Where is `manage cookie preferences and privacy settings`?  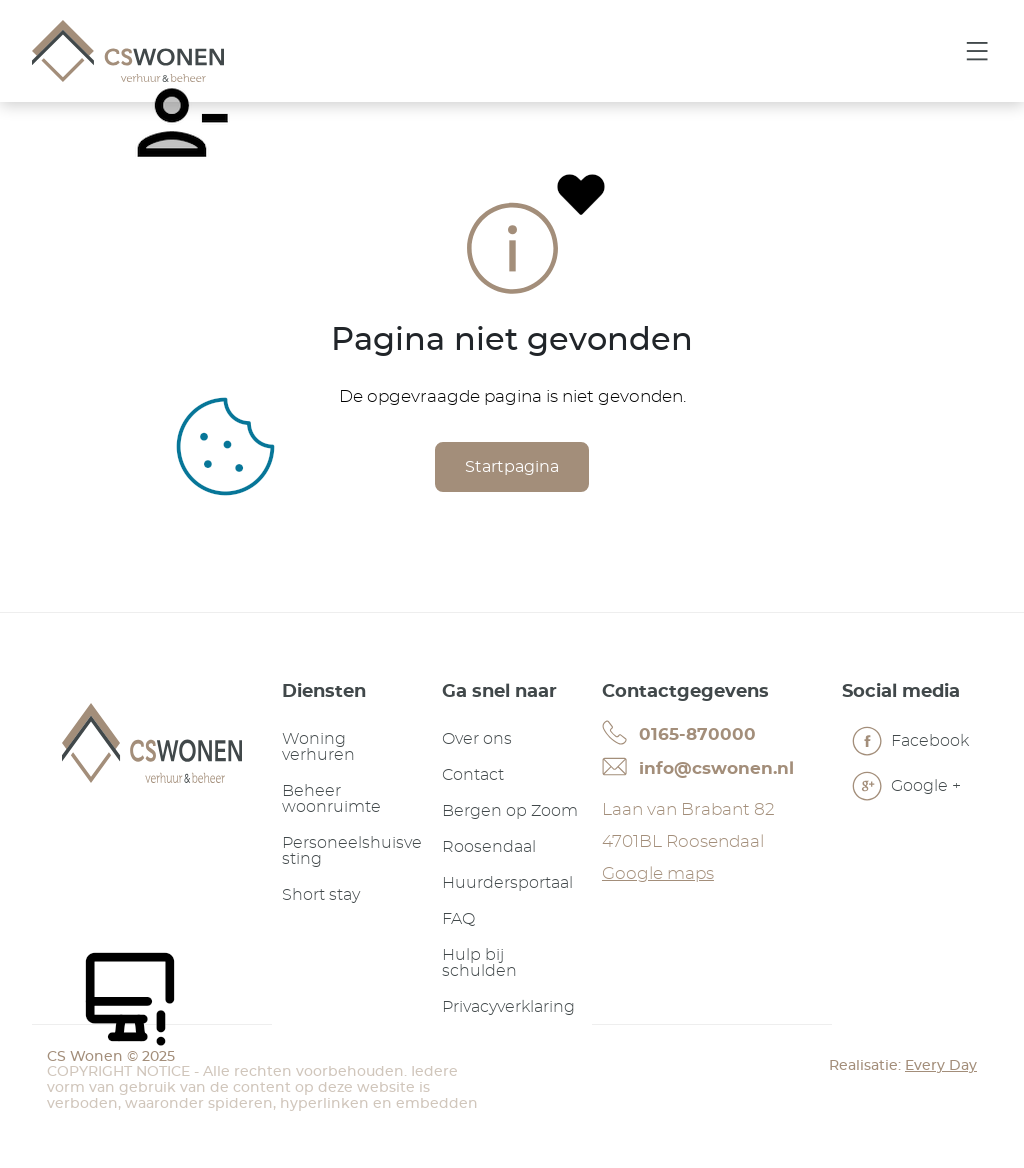
manage cookie preferences and privacy settings is located at coordinates (225, 446).